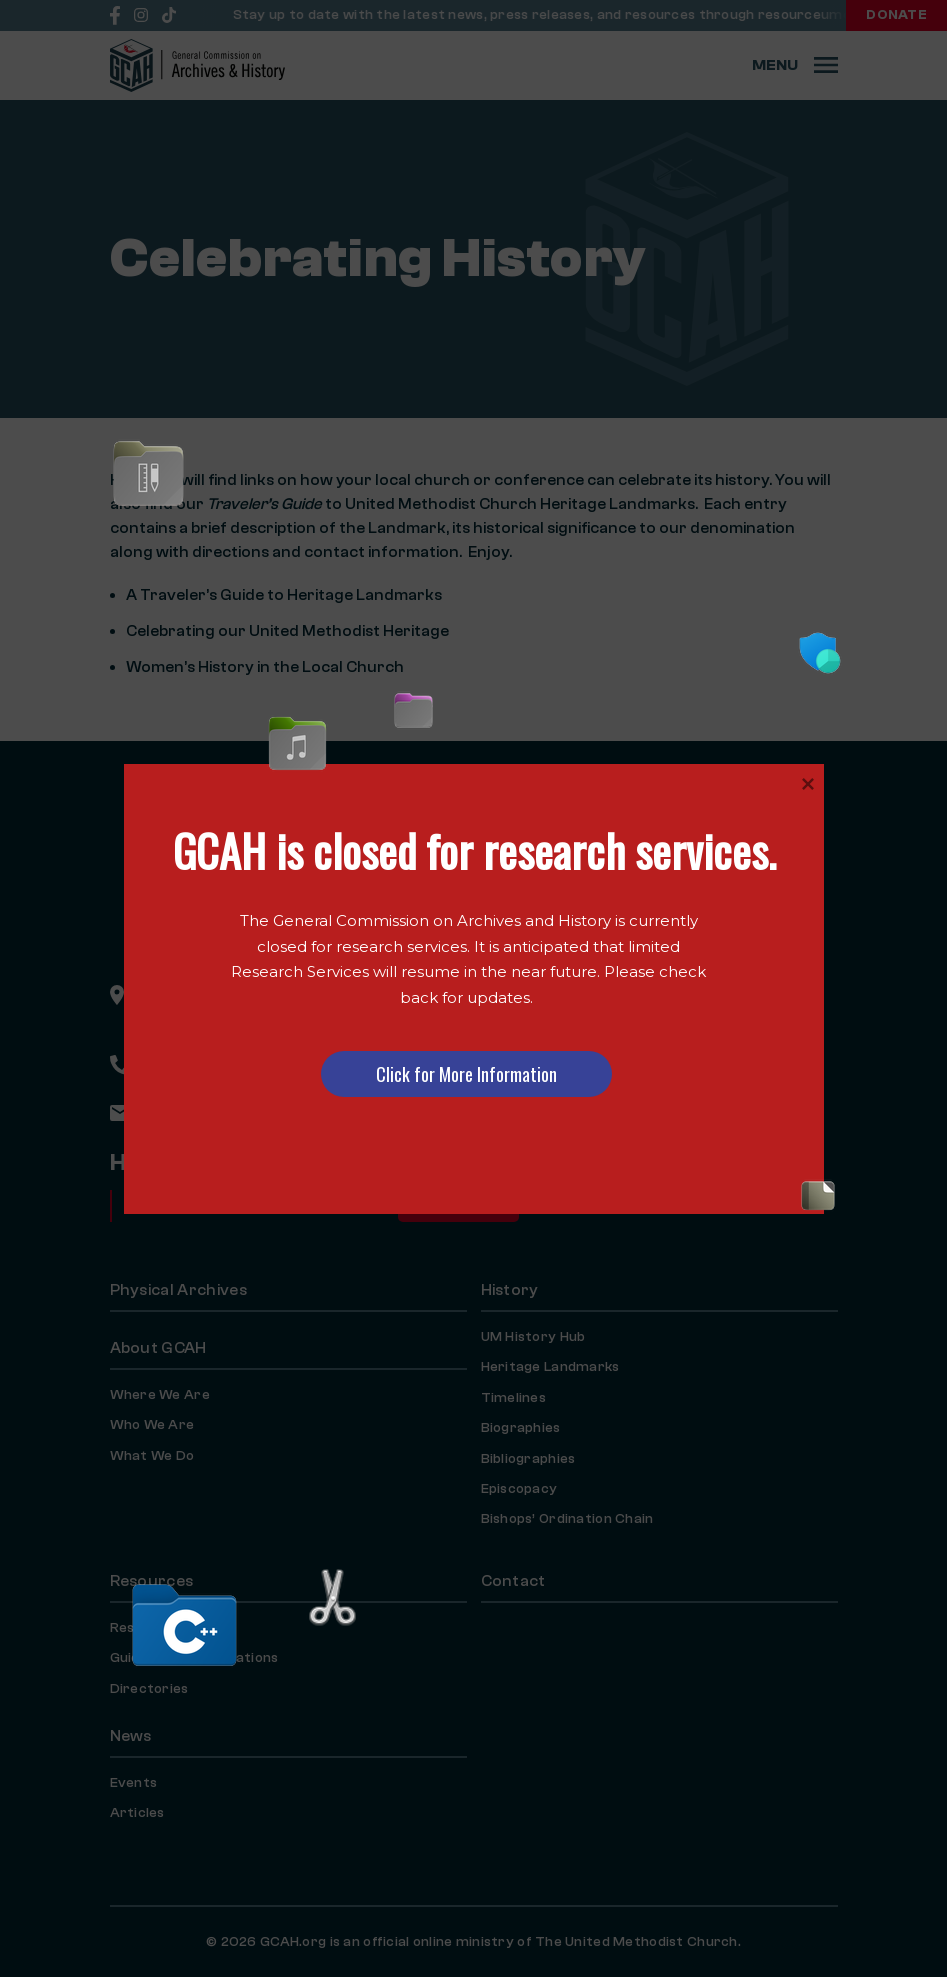 The image size is (947, 1977). I want to click on cut selected content to clipboard, so click(332, 1597).